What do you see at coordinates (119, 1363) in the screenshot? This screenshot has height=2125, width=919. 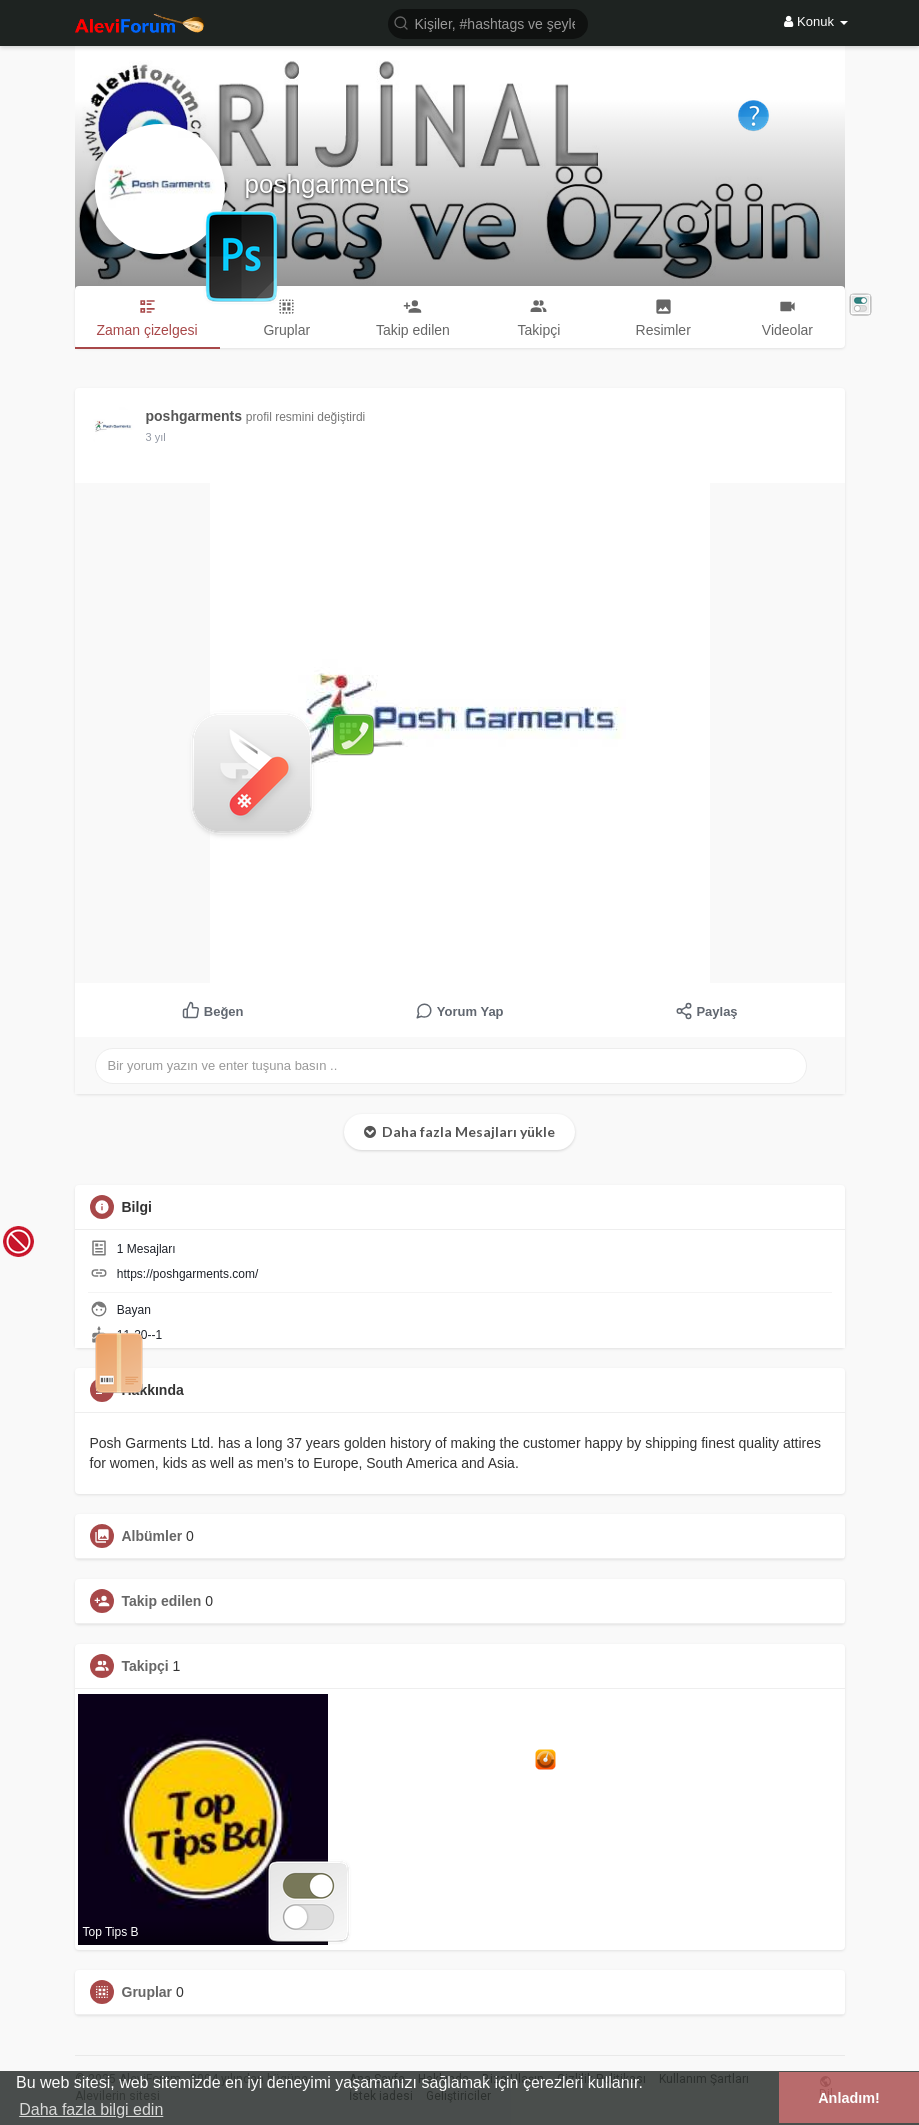 I see `open or install a debian software package` at bounding box center [119, 1363].